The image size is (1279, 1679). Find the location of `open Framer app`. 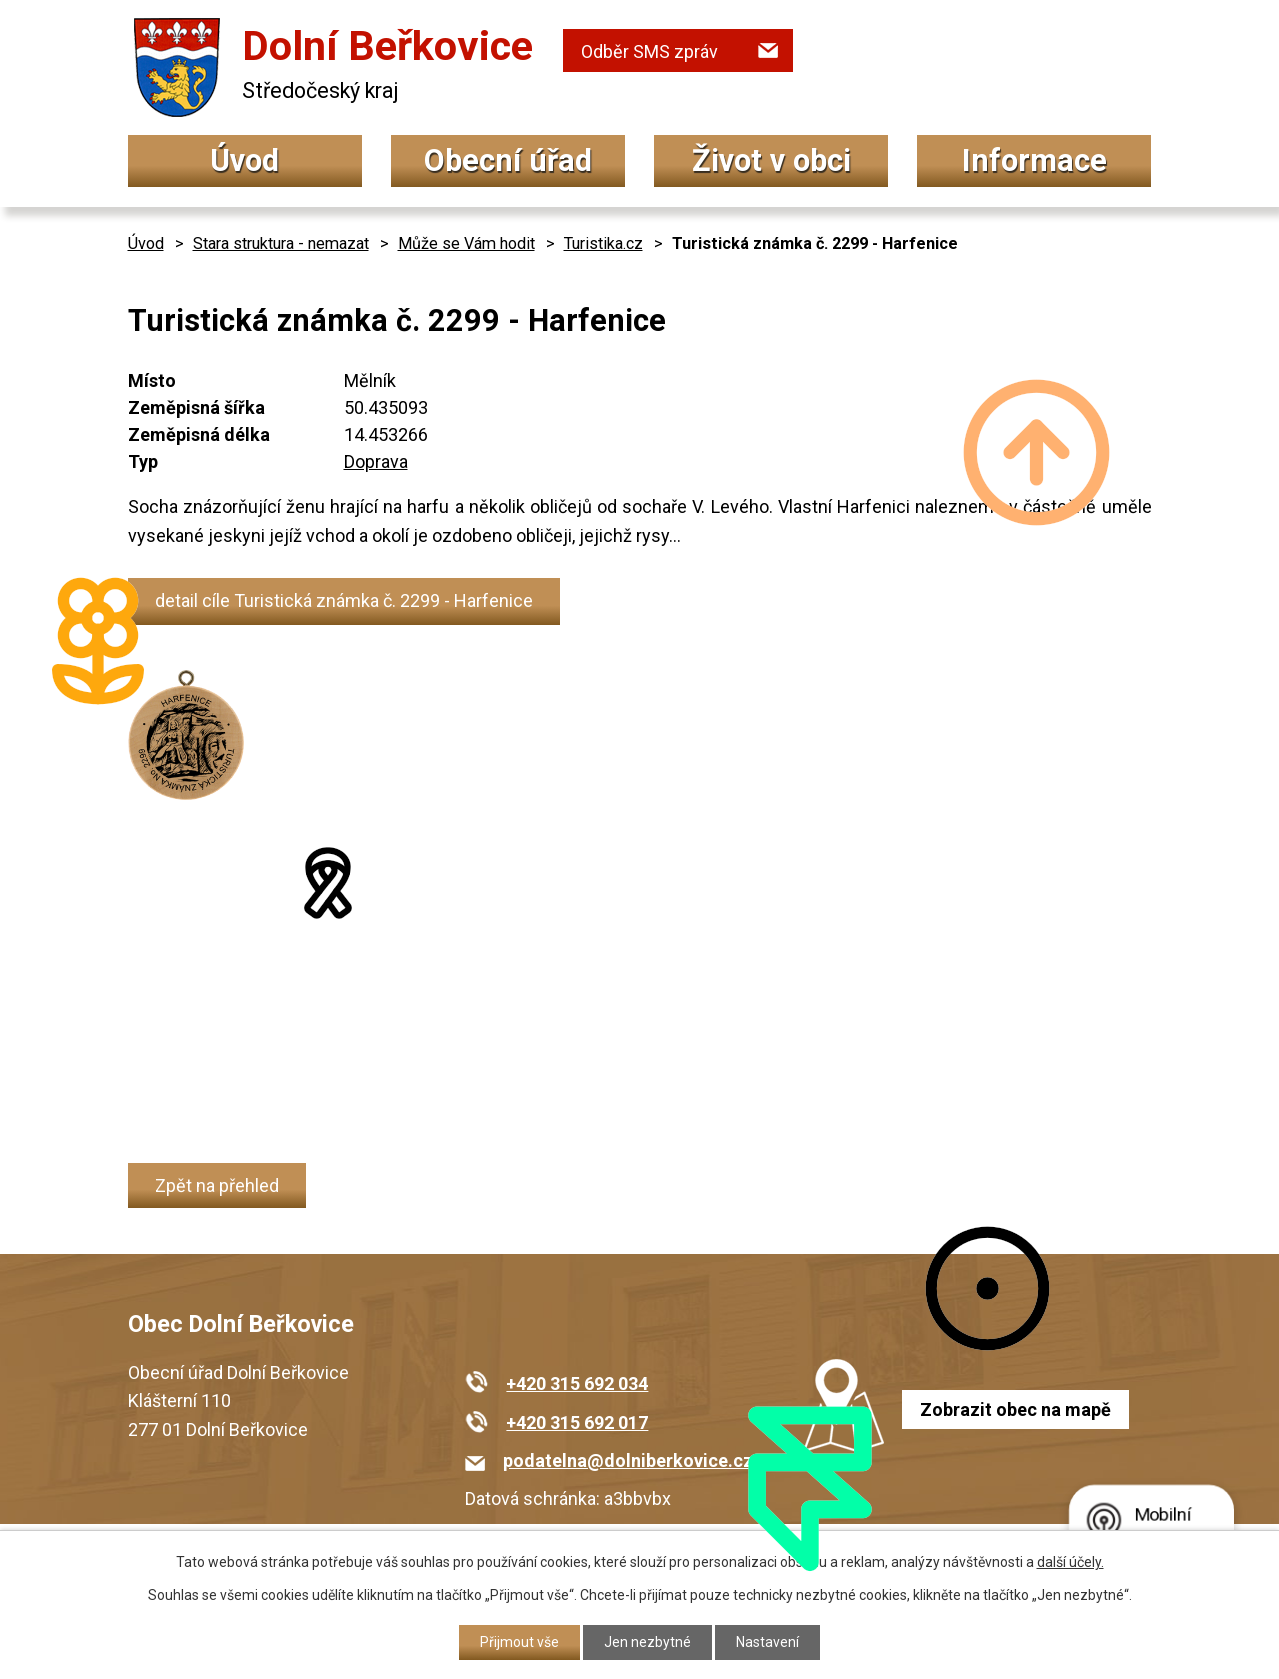

open Framer app is located at coordinates (810, 1480).